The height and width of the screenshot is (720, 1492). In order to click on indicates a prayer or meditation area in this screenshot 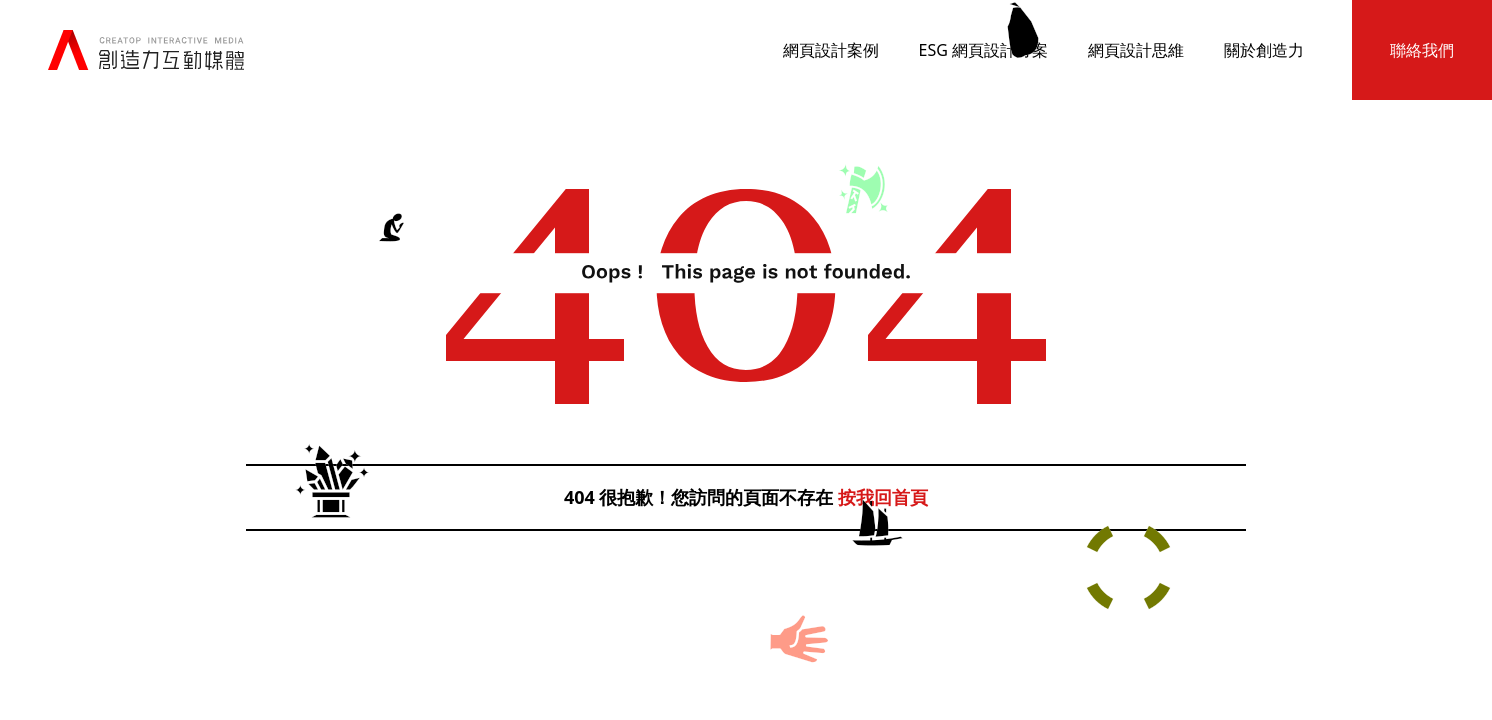, I will do `click(391, 226)`.